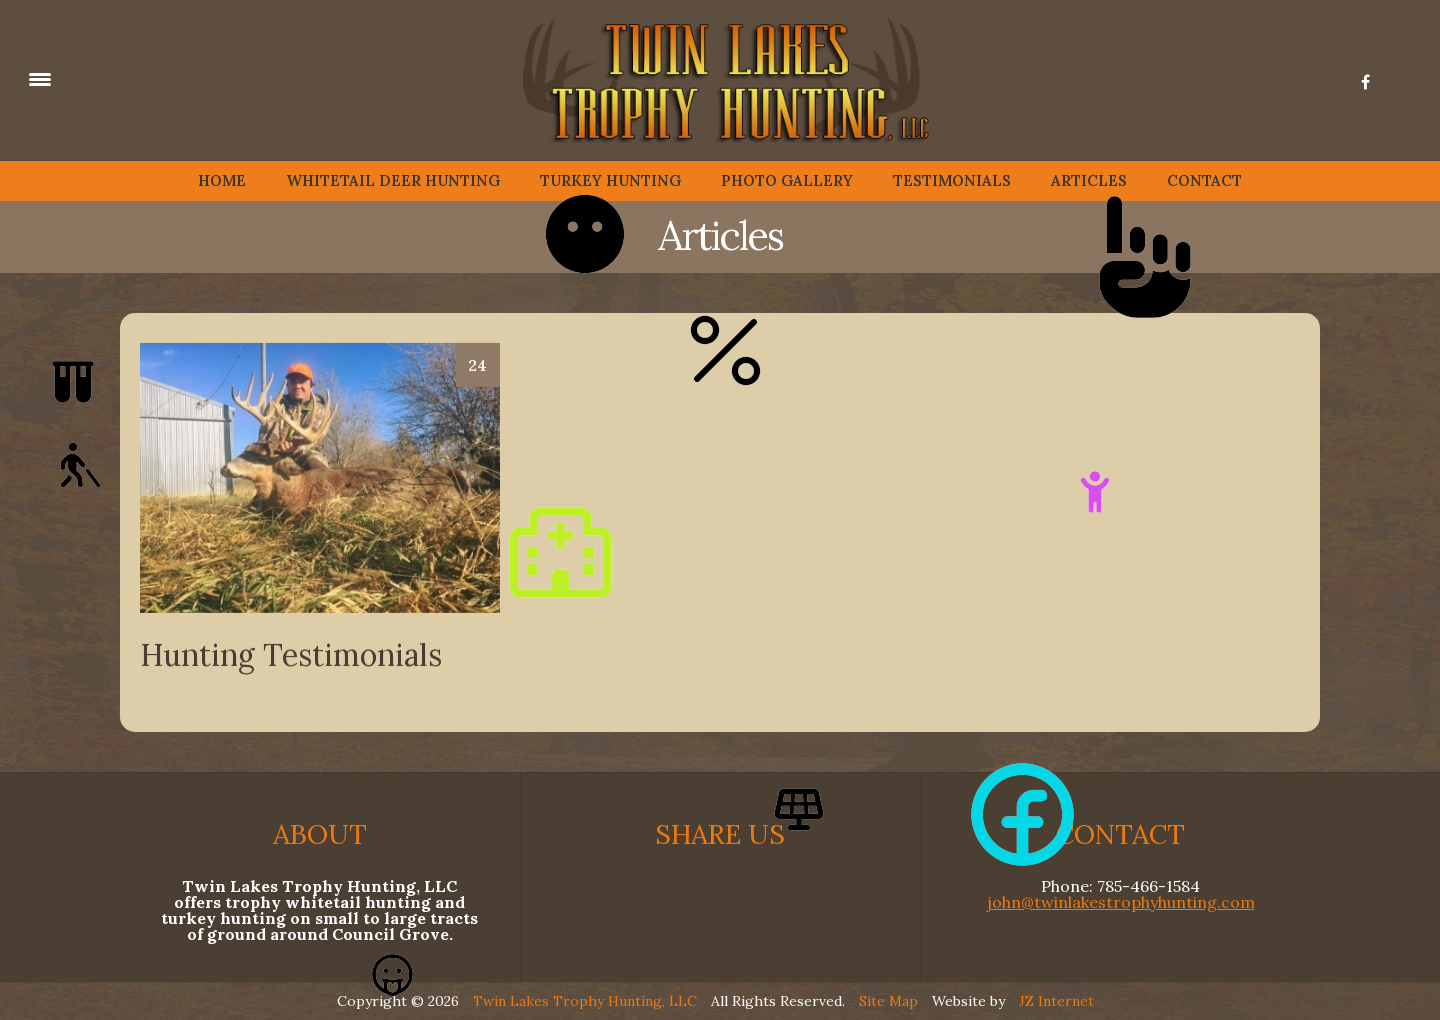  I want to click on apply or view a discount, so click(725, 350).